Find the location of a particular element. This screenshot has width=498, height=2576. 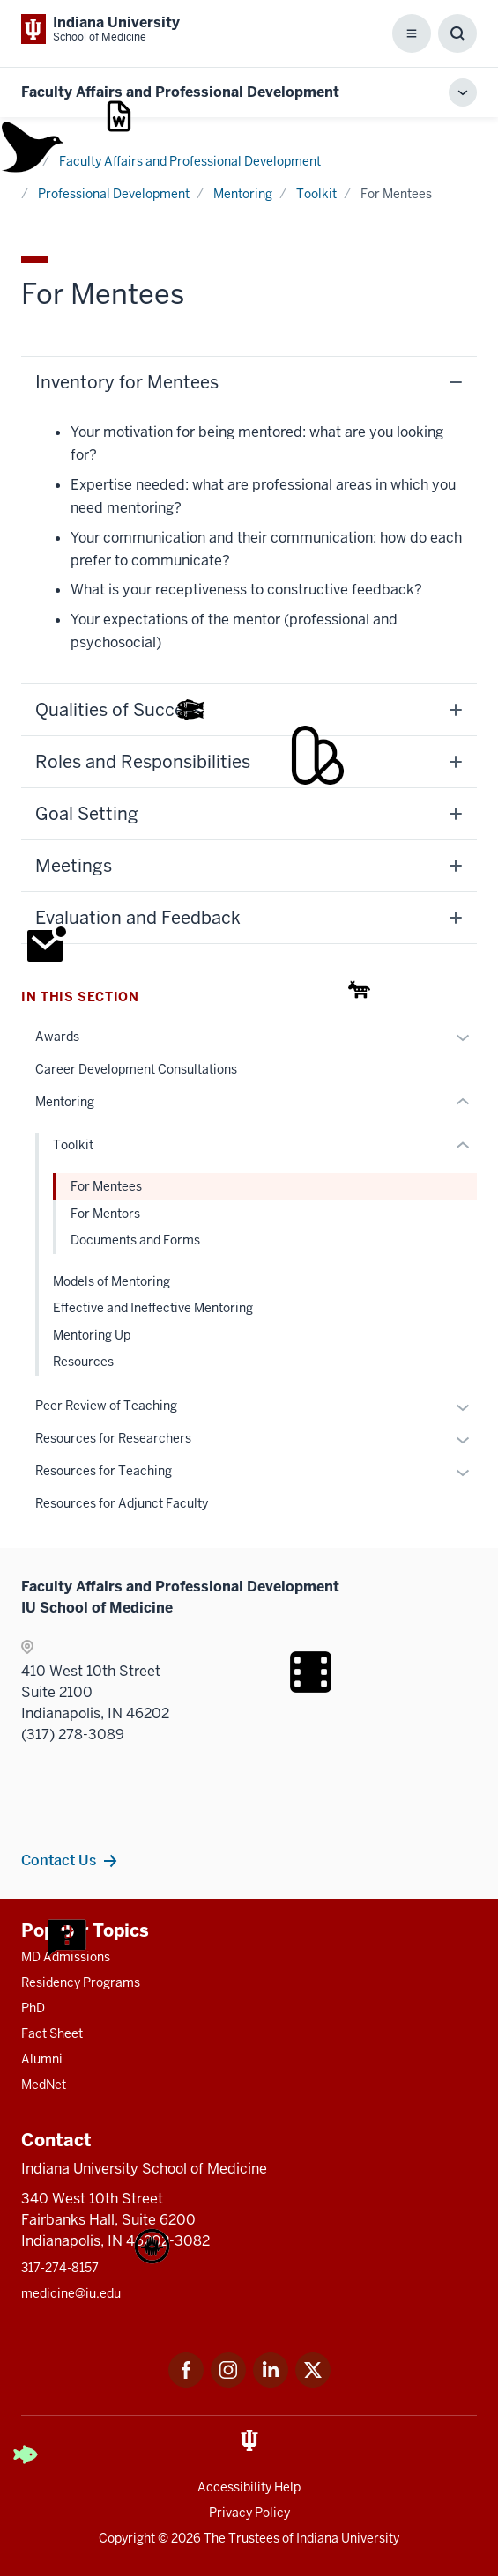

indicates seafood or fish-related content is located at coordinates (26, 2454).